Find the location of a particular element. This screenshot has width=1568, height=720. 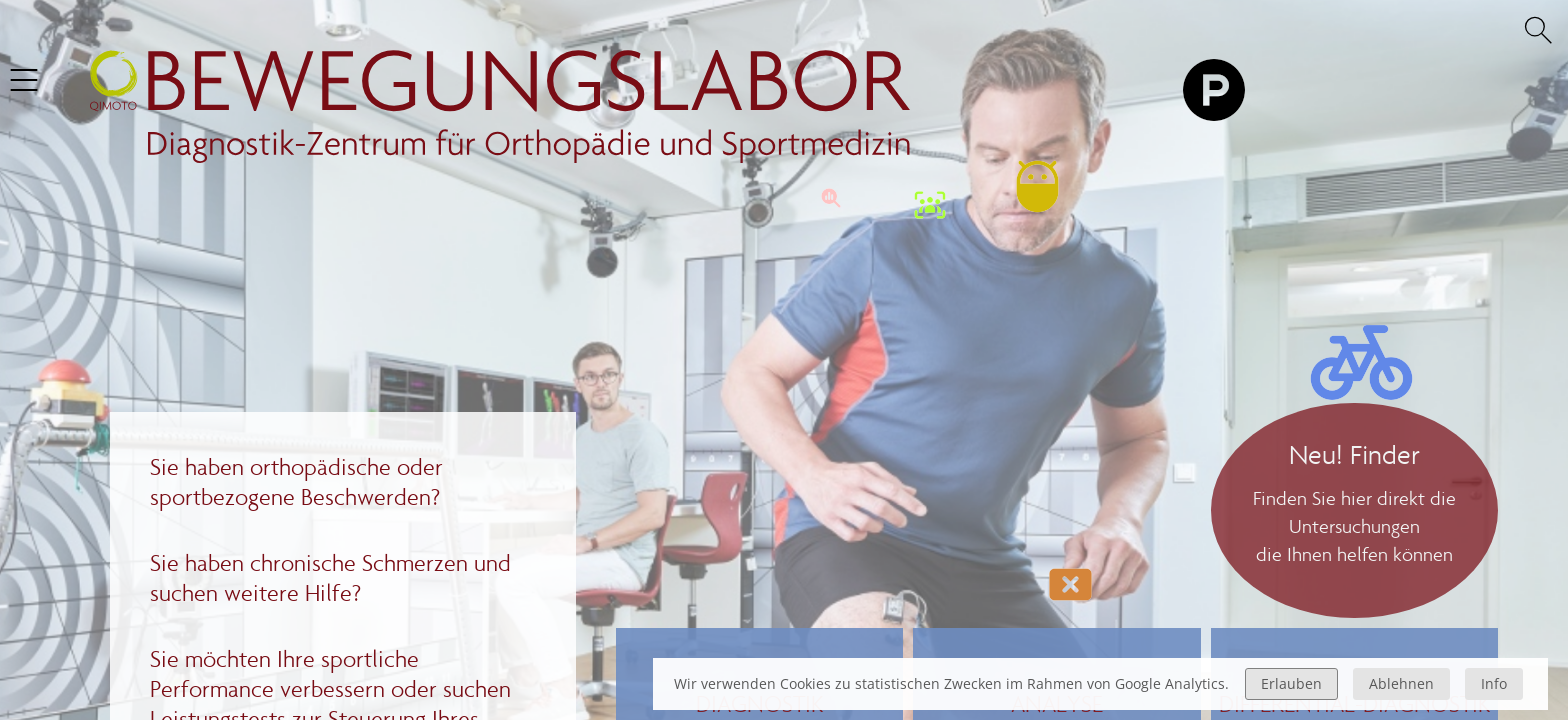

access bike rental or cycling options is located at coordinates (1361, 362).